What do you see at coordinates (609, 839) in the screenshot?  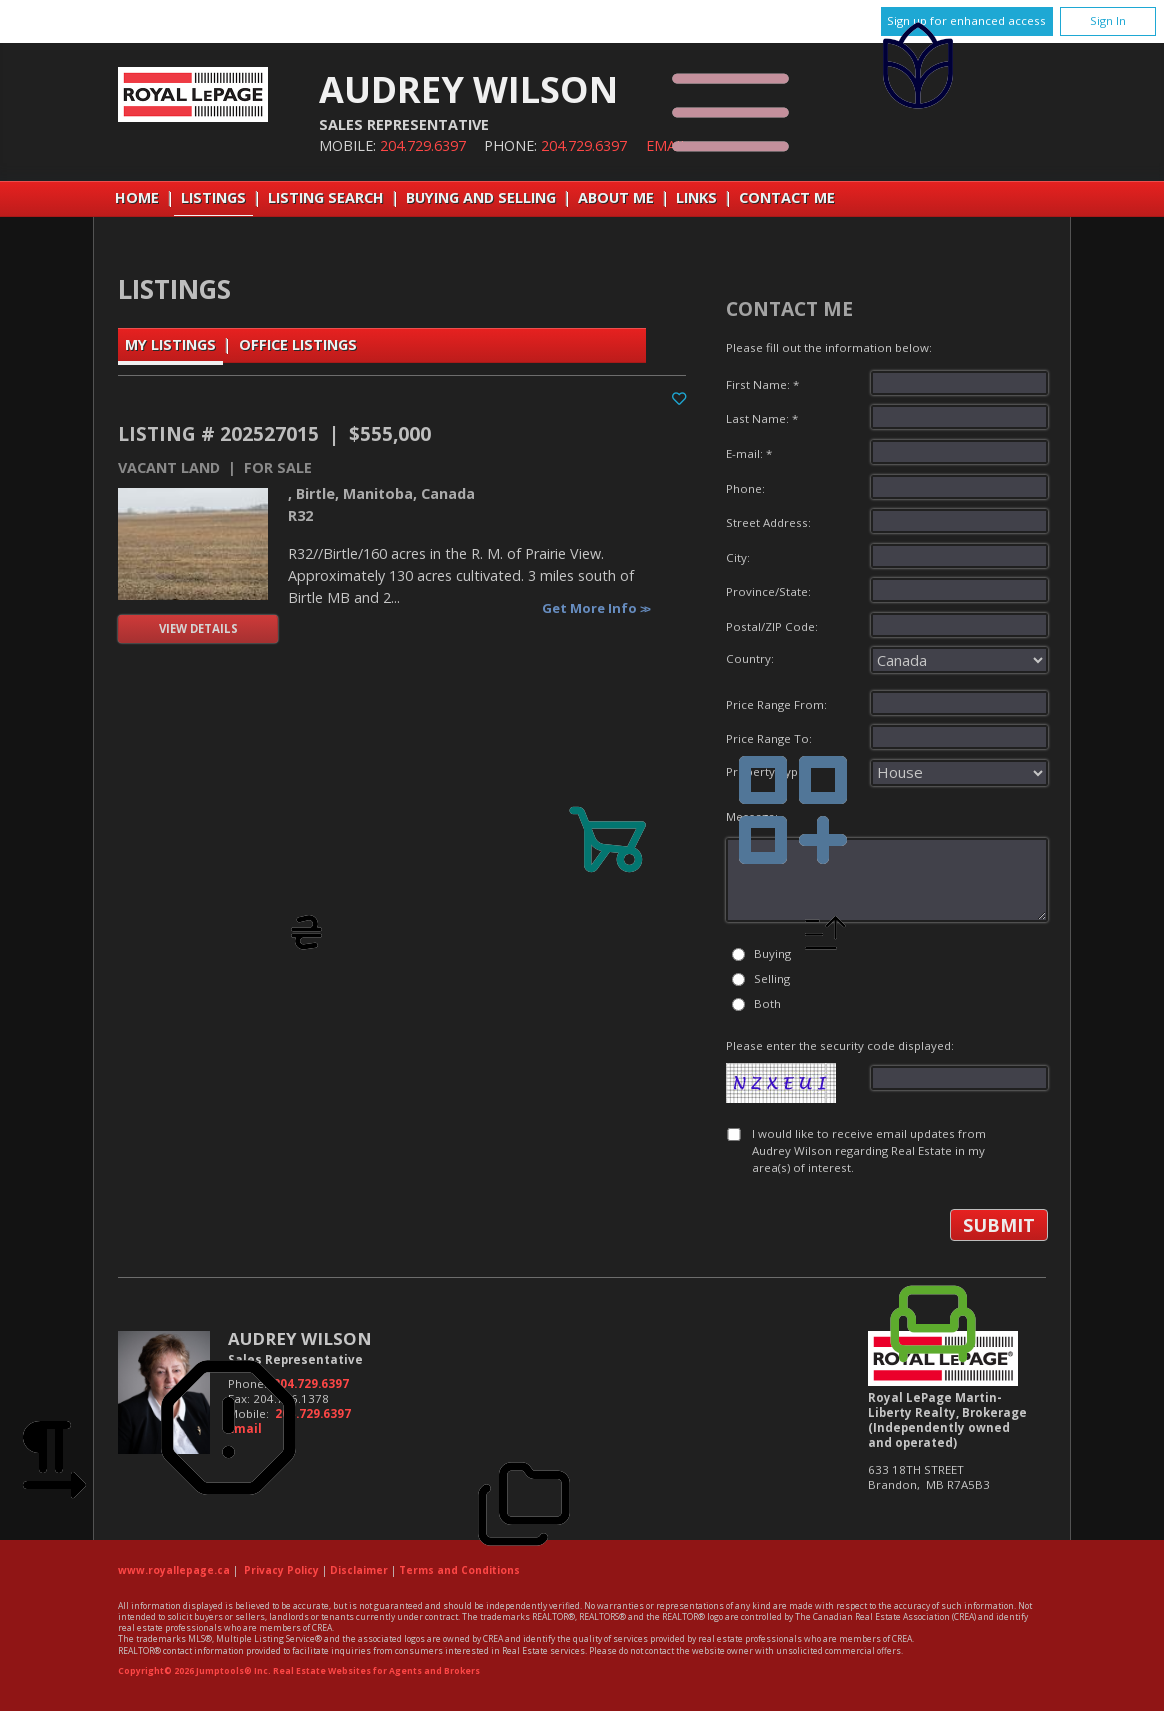 I see `access gardening or outdoor supplies` at bounding box center [609, 839].